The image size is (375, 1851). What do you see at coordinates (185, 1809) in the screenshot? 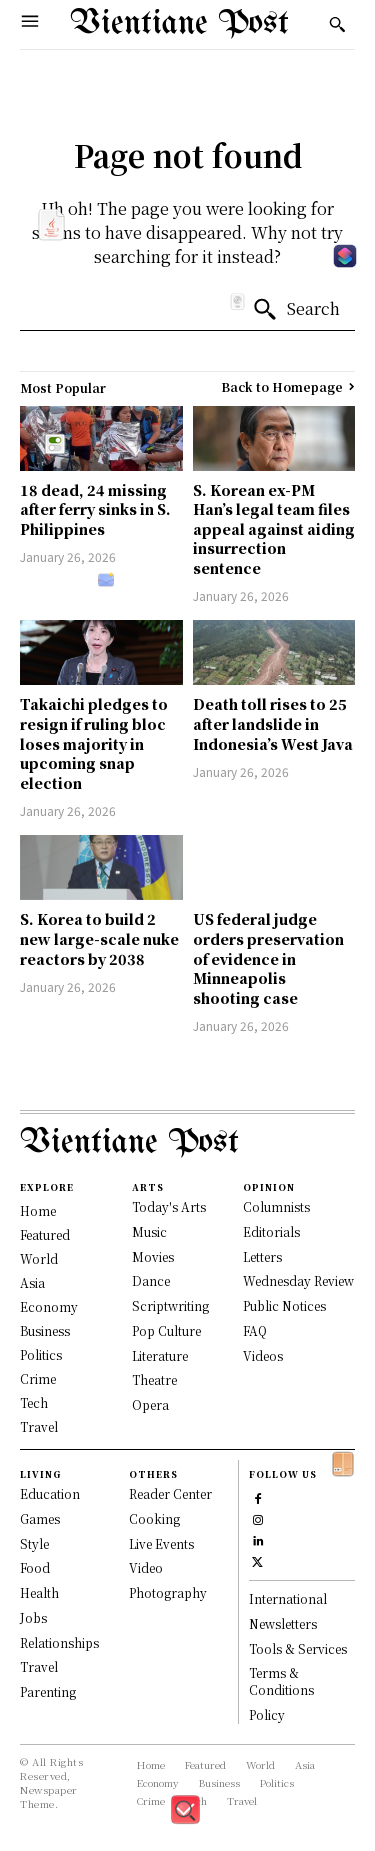
I see `open dconf editor to modify system settings` at bounding box center [185, 1809].